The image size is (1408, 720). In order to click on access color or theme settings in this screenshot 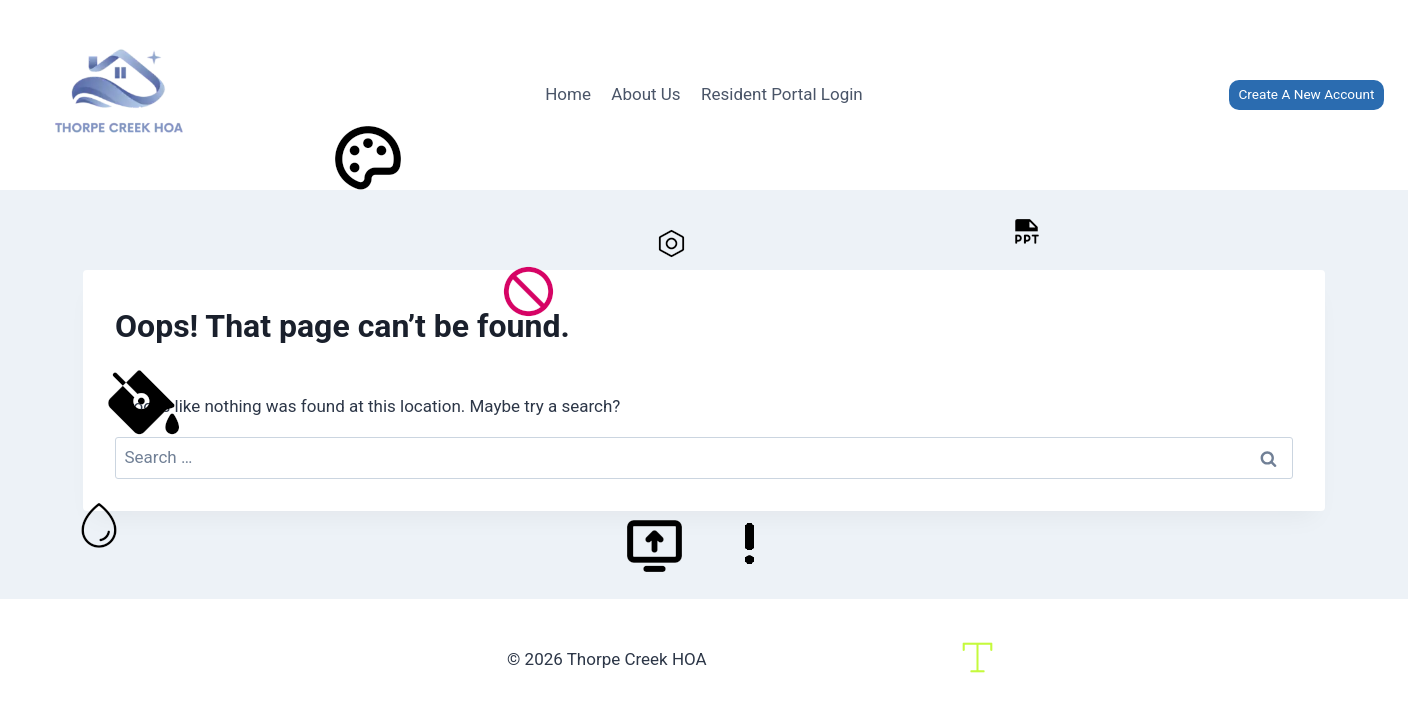, I will do `click(368, 159)`.